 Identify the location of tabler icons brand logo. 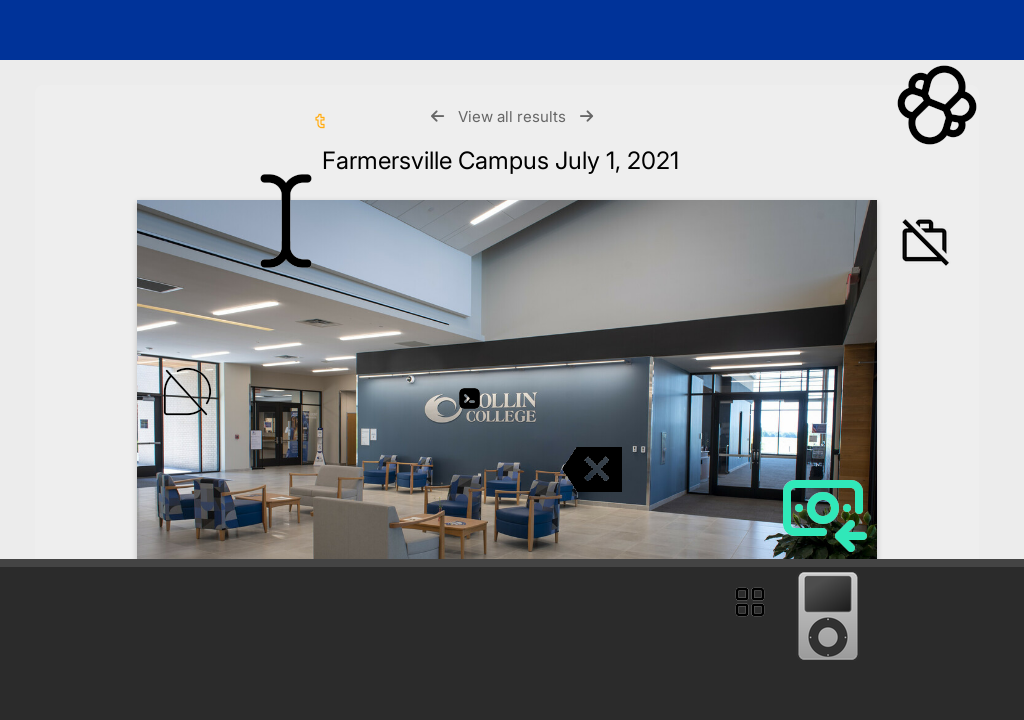
(469, 398).